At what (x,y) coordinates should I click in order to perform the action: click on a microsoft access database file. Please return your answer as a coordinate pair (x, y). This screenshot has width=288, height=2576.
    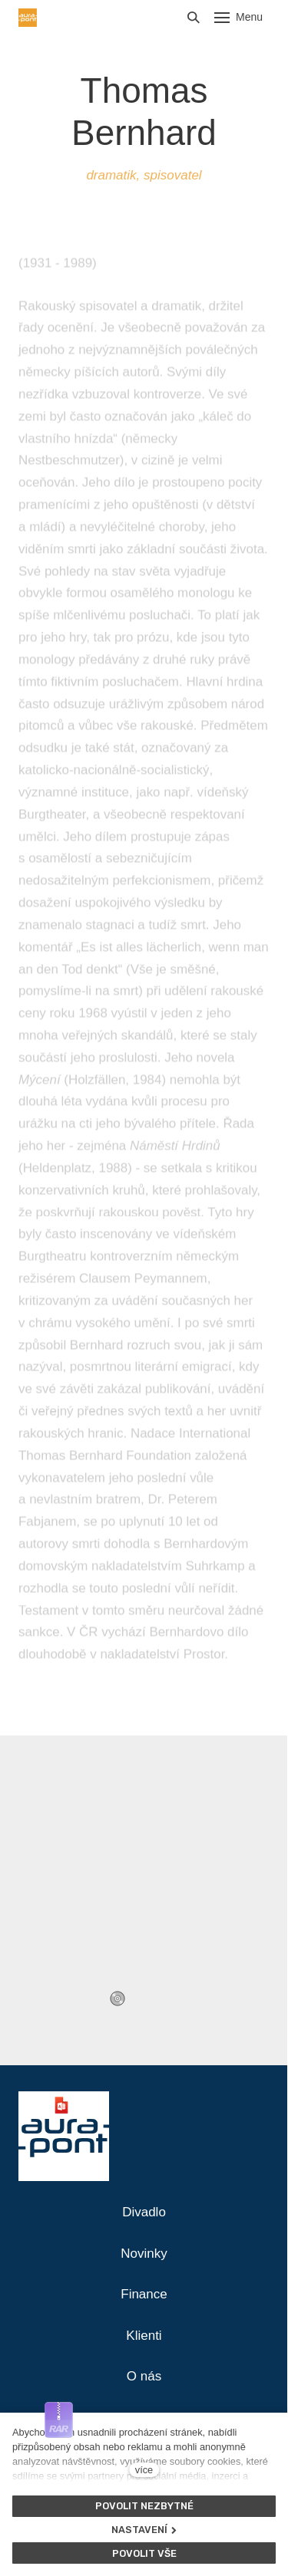
    Looking at the image, I should click on (61, 2105).